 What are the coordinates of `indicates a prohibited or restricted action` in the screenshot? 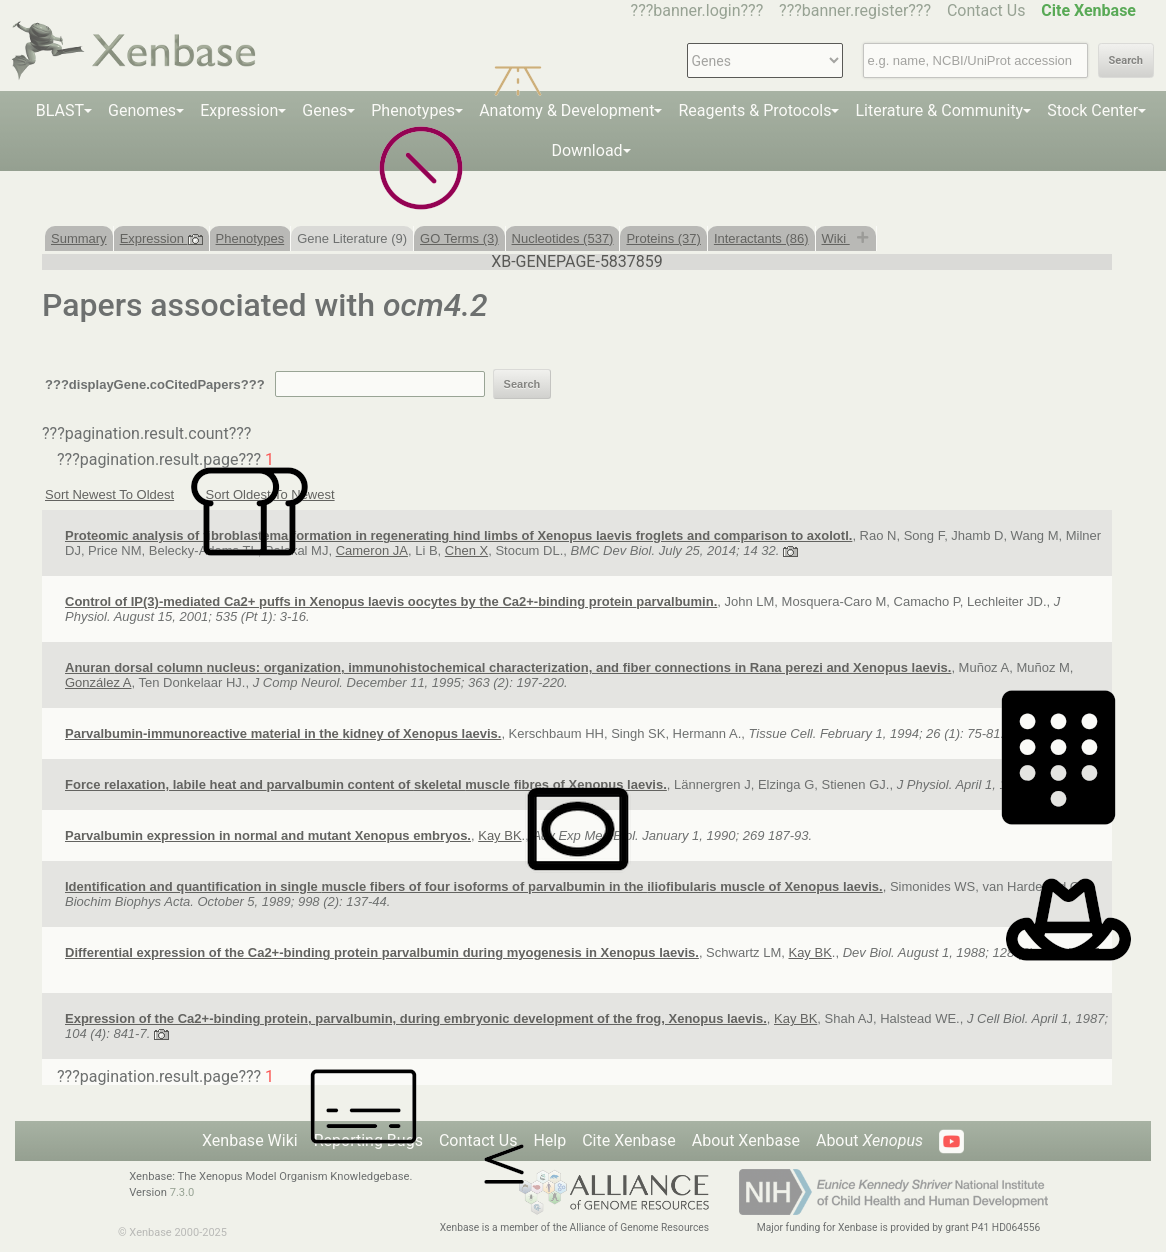 It's located at (421, 168).